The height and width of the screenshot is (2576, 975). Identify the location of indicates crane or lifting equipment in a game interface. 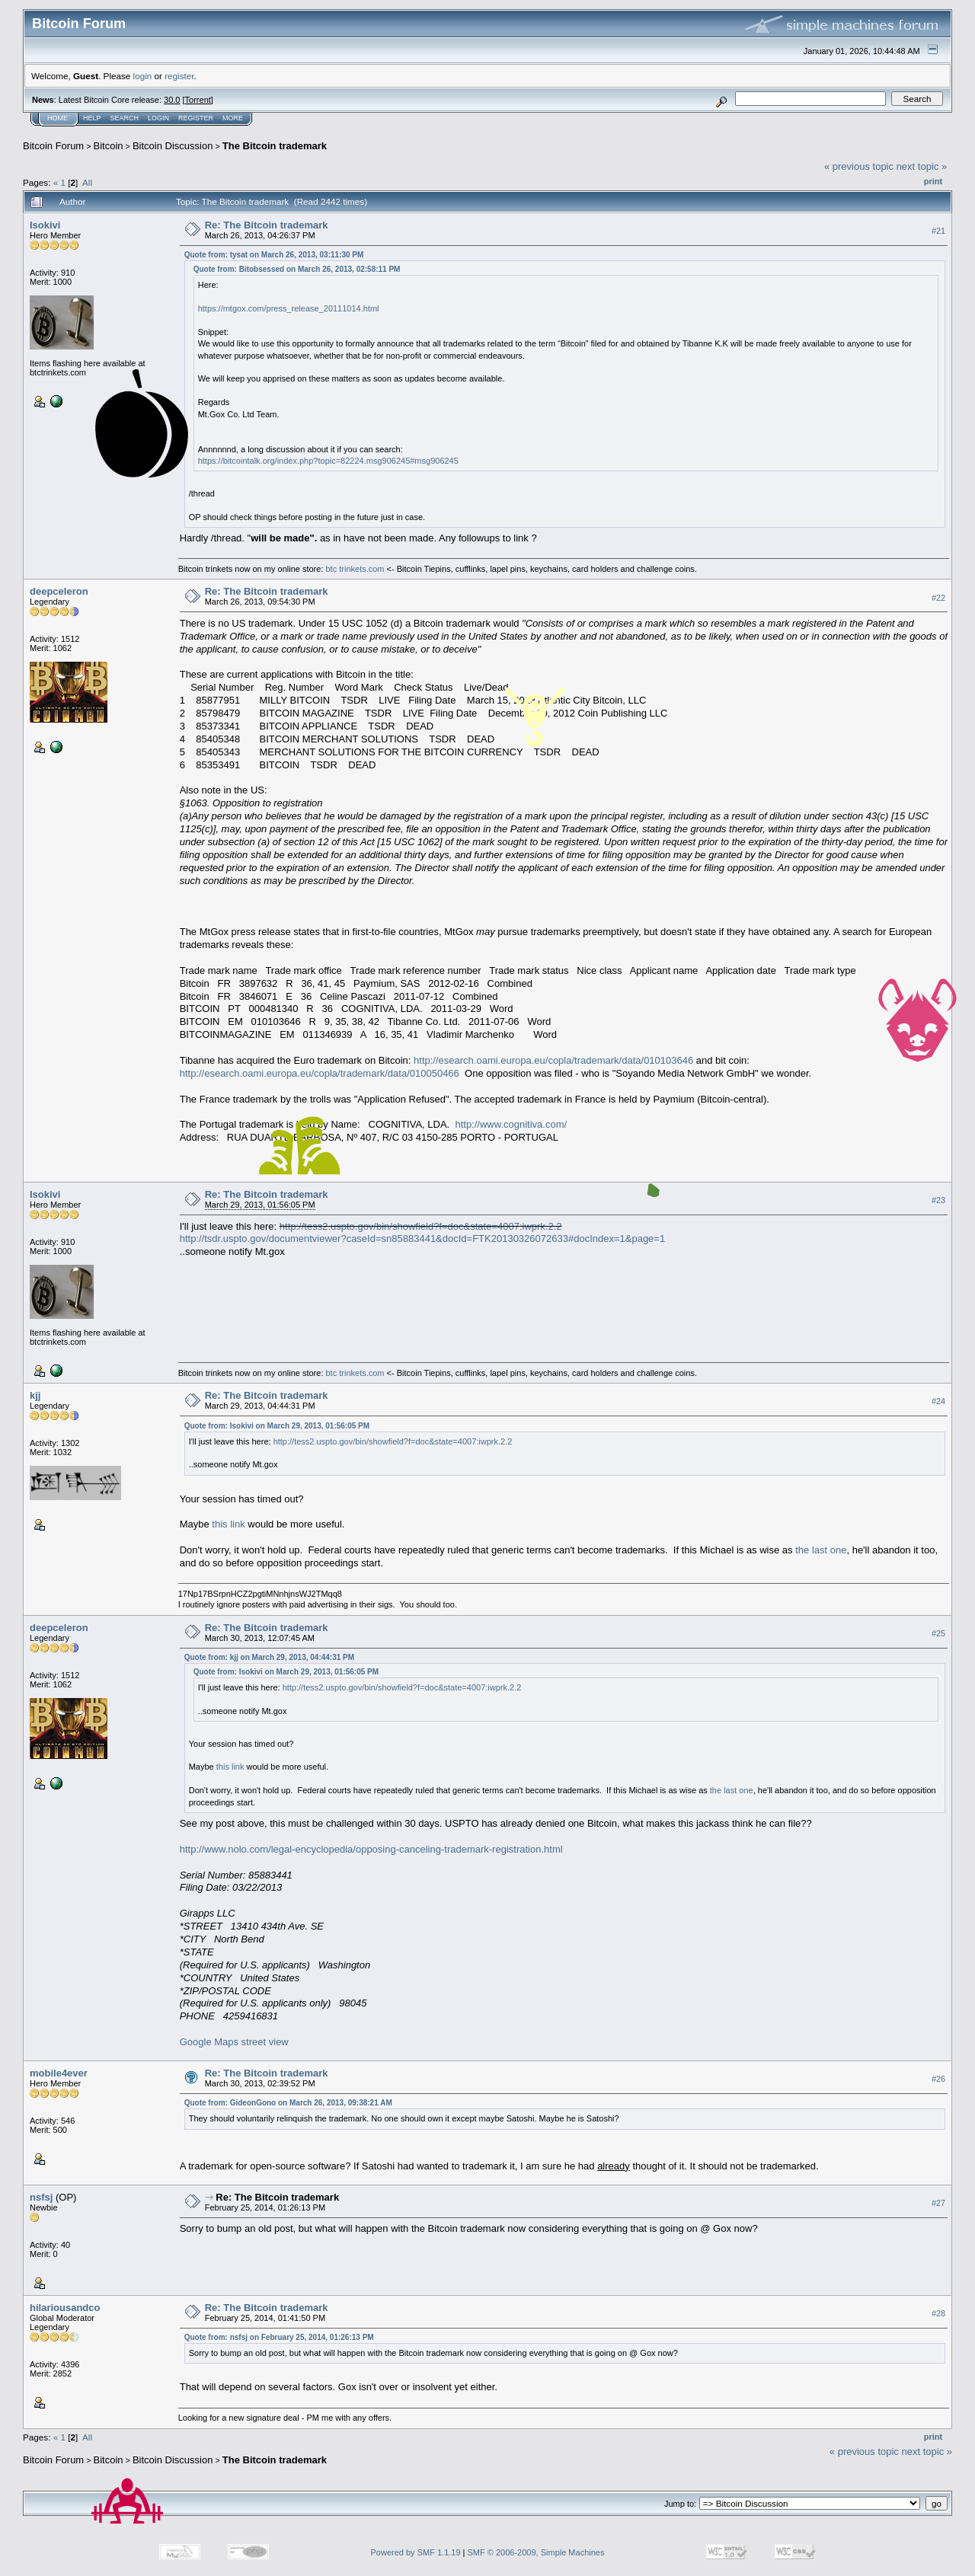
(535, 717).